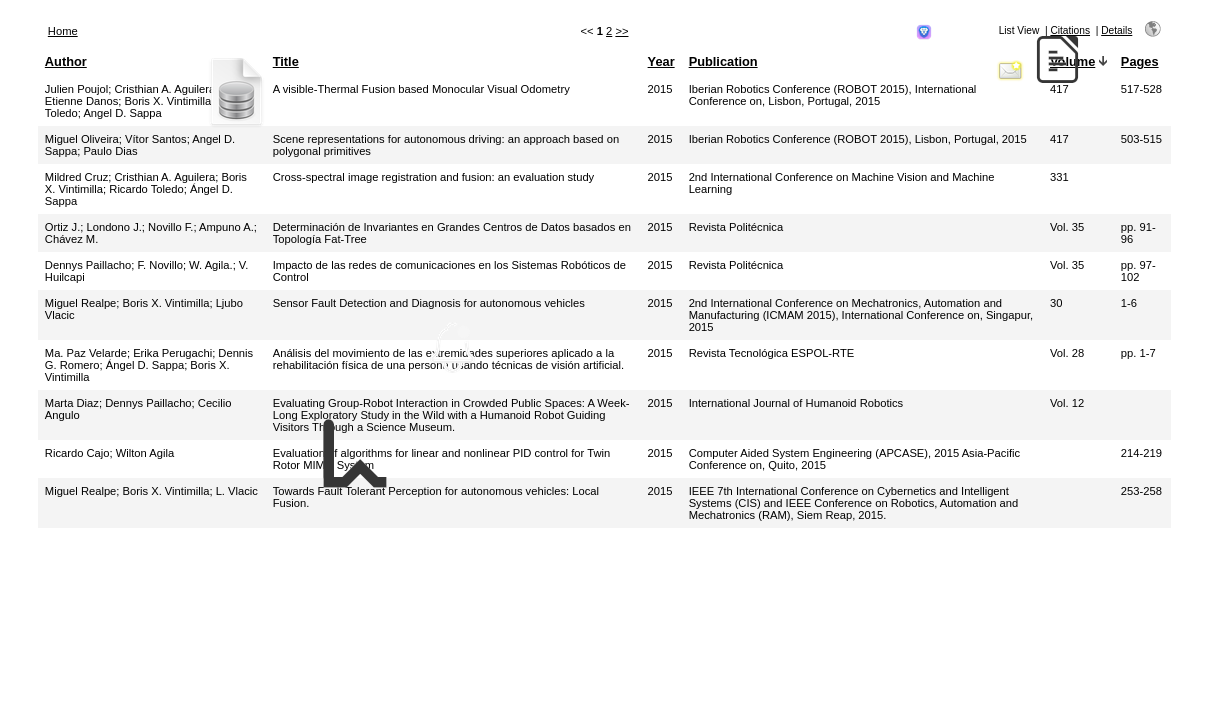 The image size is (1209, 720). What do you see at coordinates (236, 92) in the screenshot?
I see `open an sql database file` at bounding box center [236, 92].